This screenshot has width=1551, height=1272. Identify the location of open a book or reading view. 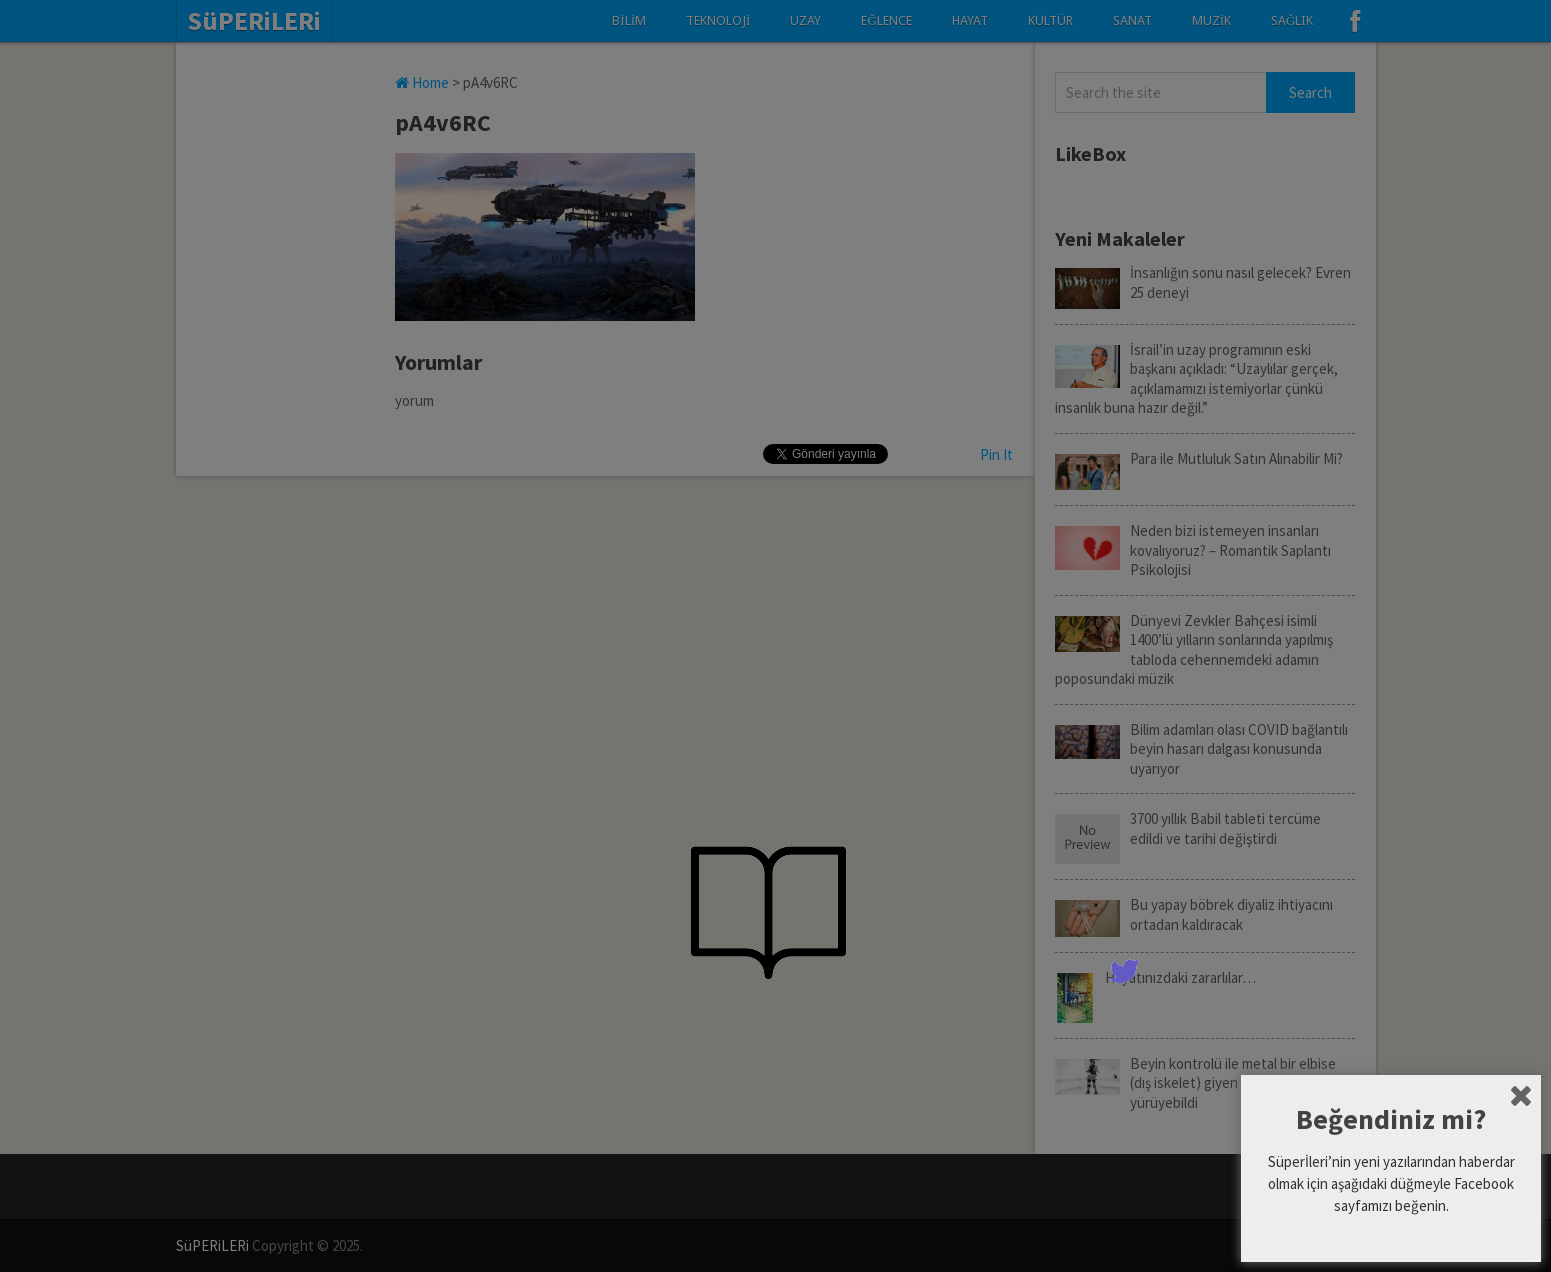
(768, 901).